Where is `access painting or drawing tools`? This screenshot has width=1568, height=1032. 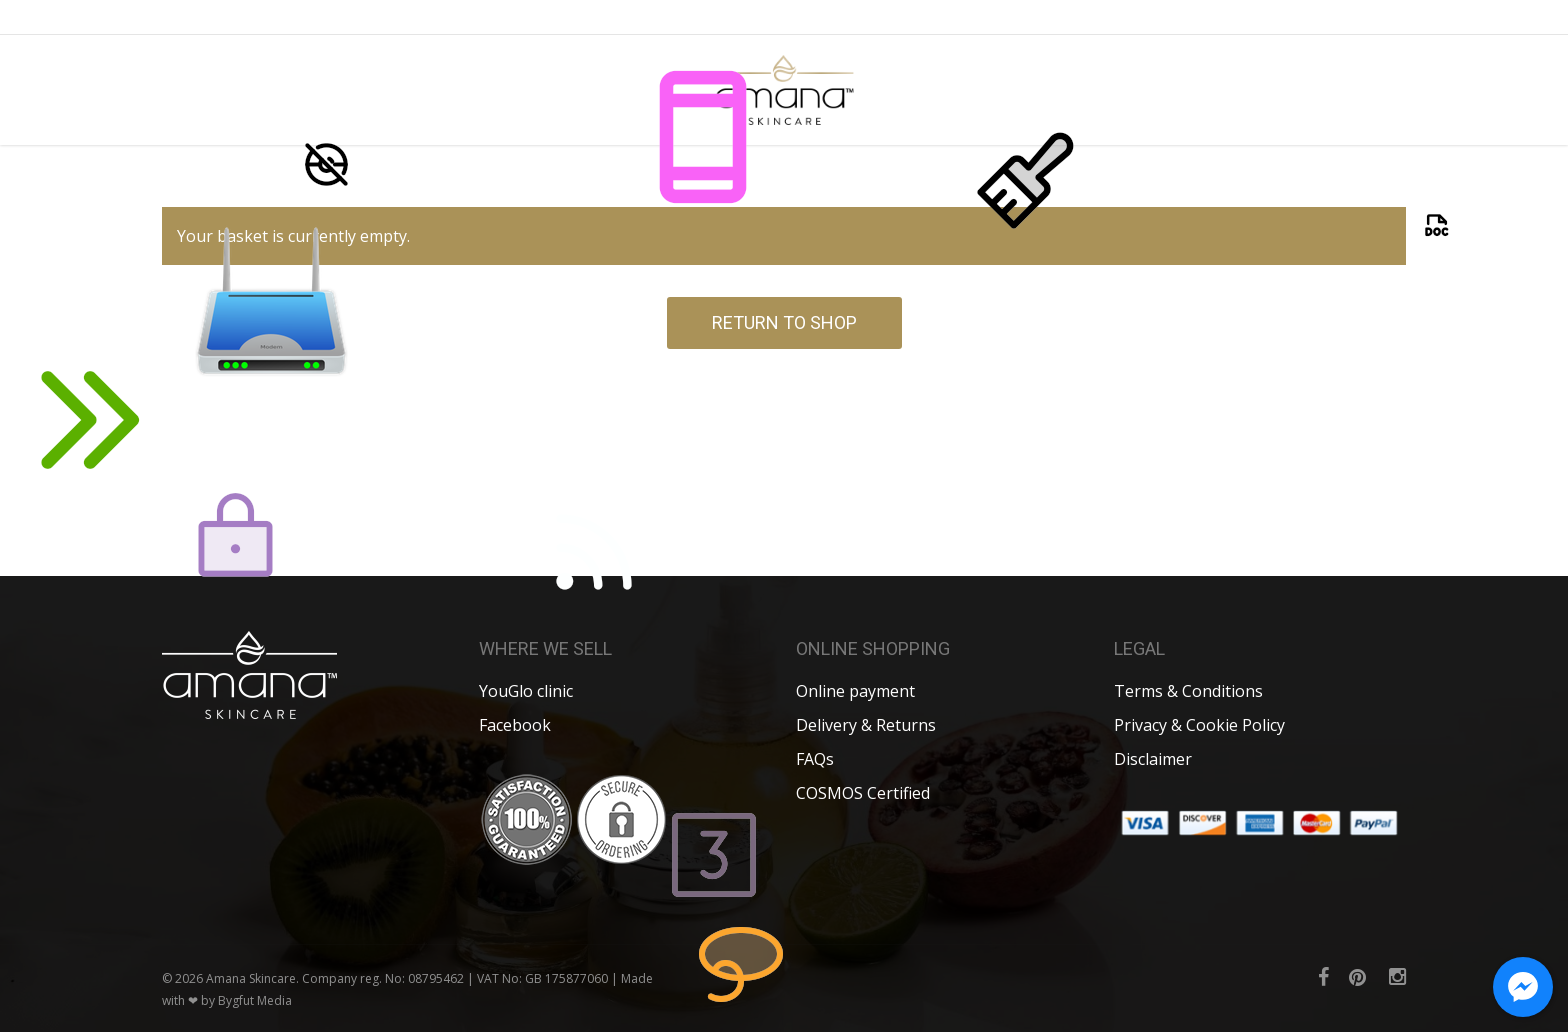
access painting or drawing tools is located at coordinates (1027, 179).